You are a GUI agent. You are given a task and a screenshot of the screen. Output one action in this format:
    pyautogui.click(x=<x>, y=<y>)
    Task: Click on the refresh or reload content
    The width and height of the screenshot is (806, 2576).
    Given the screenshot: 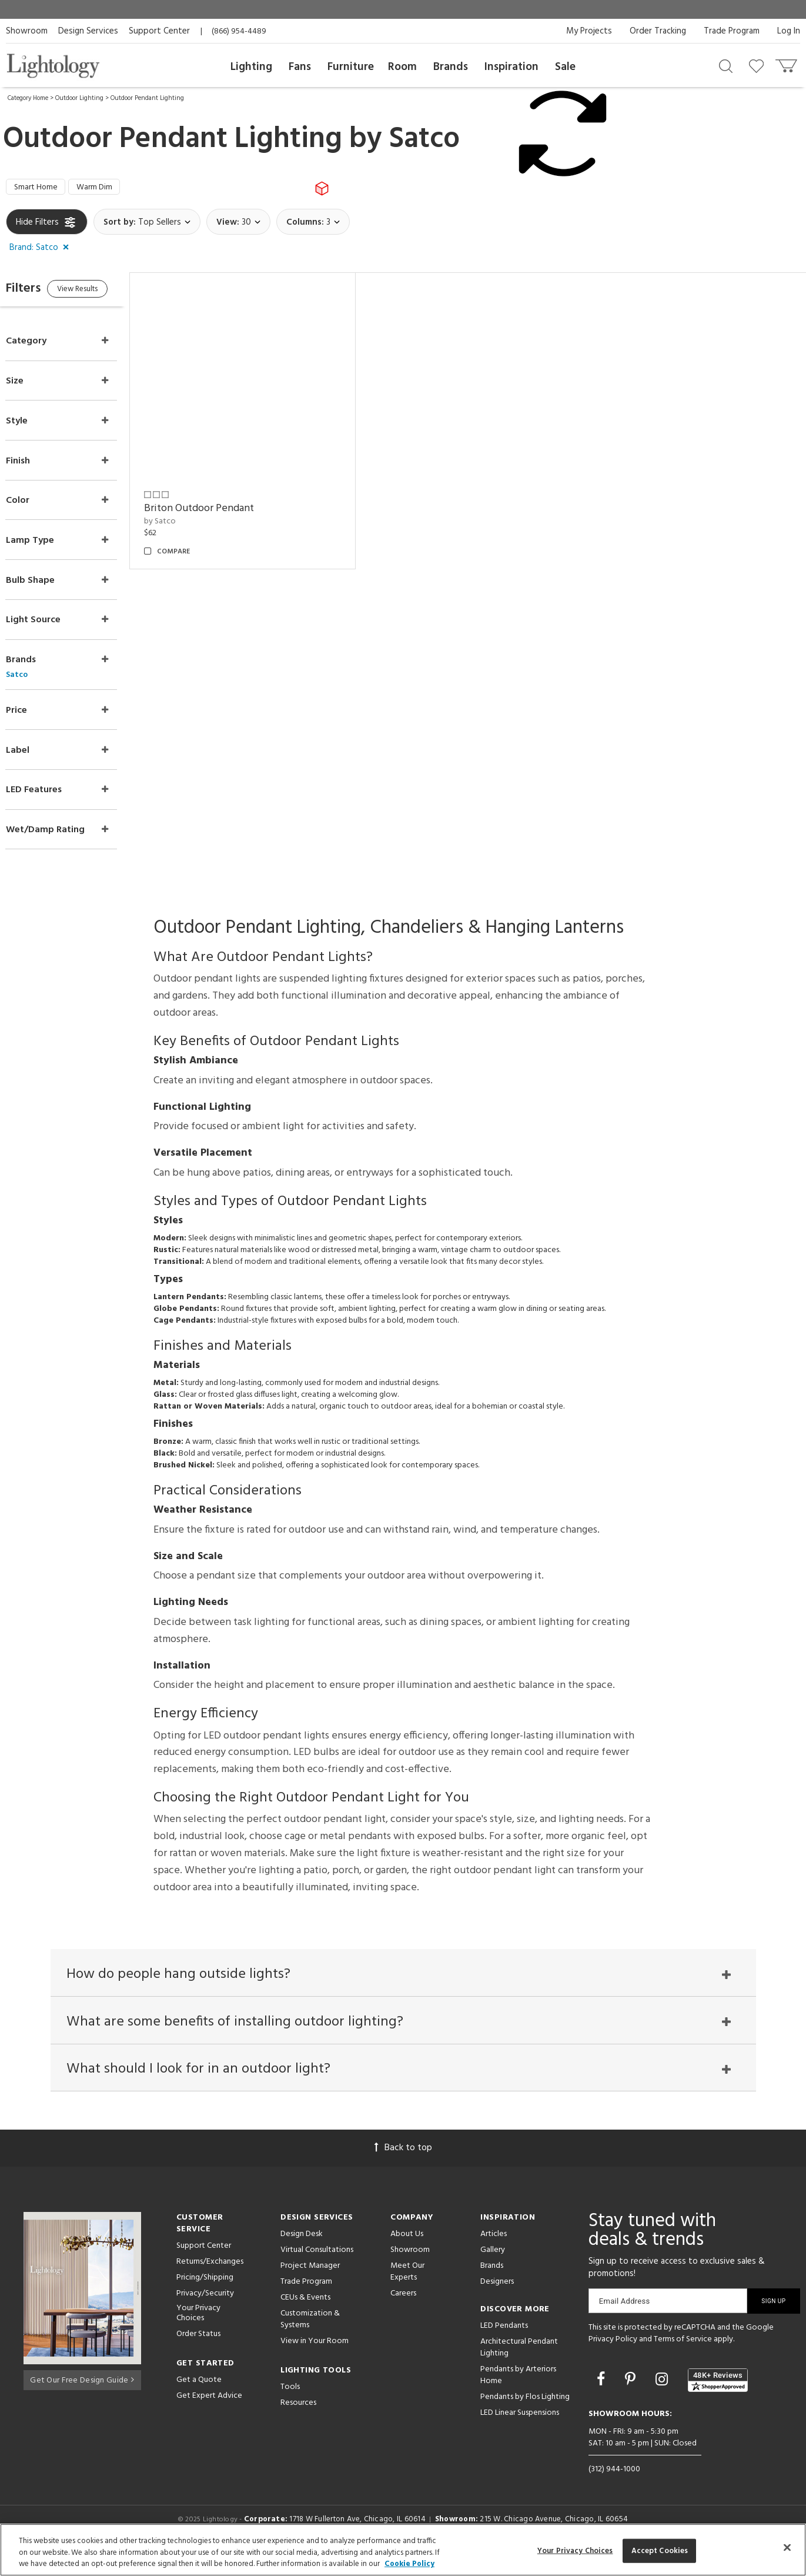 What is the action you would take?
    pyautogui.click(x=563, y=134)
    